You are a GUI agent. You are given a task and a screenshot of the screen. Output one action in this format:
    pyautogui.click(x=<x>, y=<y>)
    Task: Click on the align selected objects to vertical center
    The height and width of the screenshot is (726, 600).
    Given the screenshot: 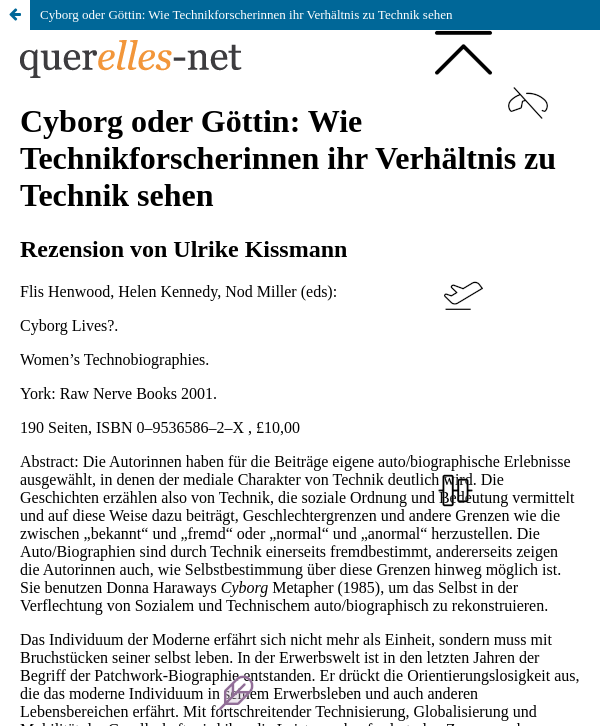 What is the action you would take?
    pyautogui.click(x=455, y=490)
    